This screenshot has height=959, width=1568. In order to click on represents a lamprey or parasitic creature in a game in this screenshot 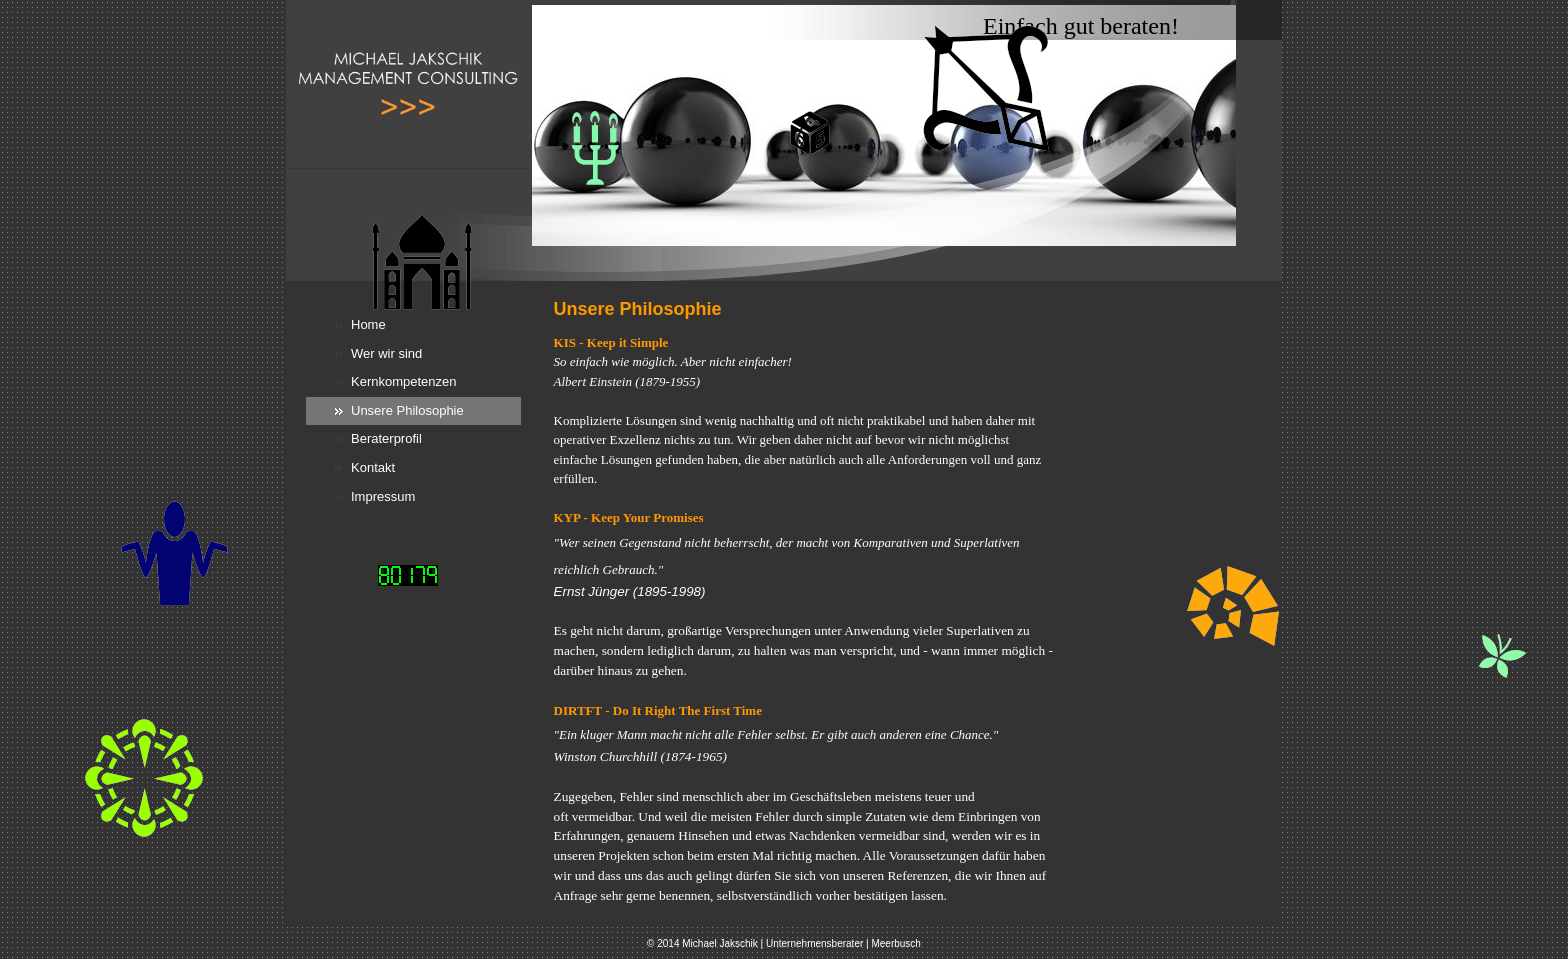, I will do `click(144, 778)`.